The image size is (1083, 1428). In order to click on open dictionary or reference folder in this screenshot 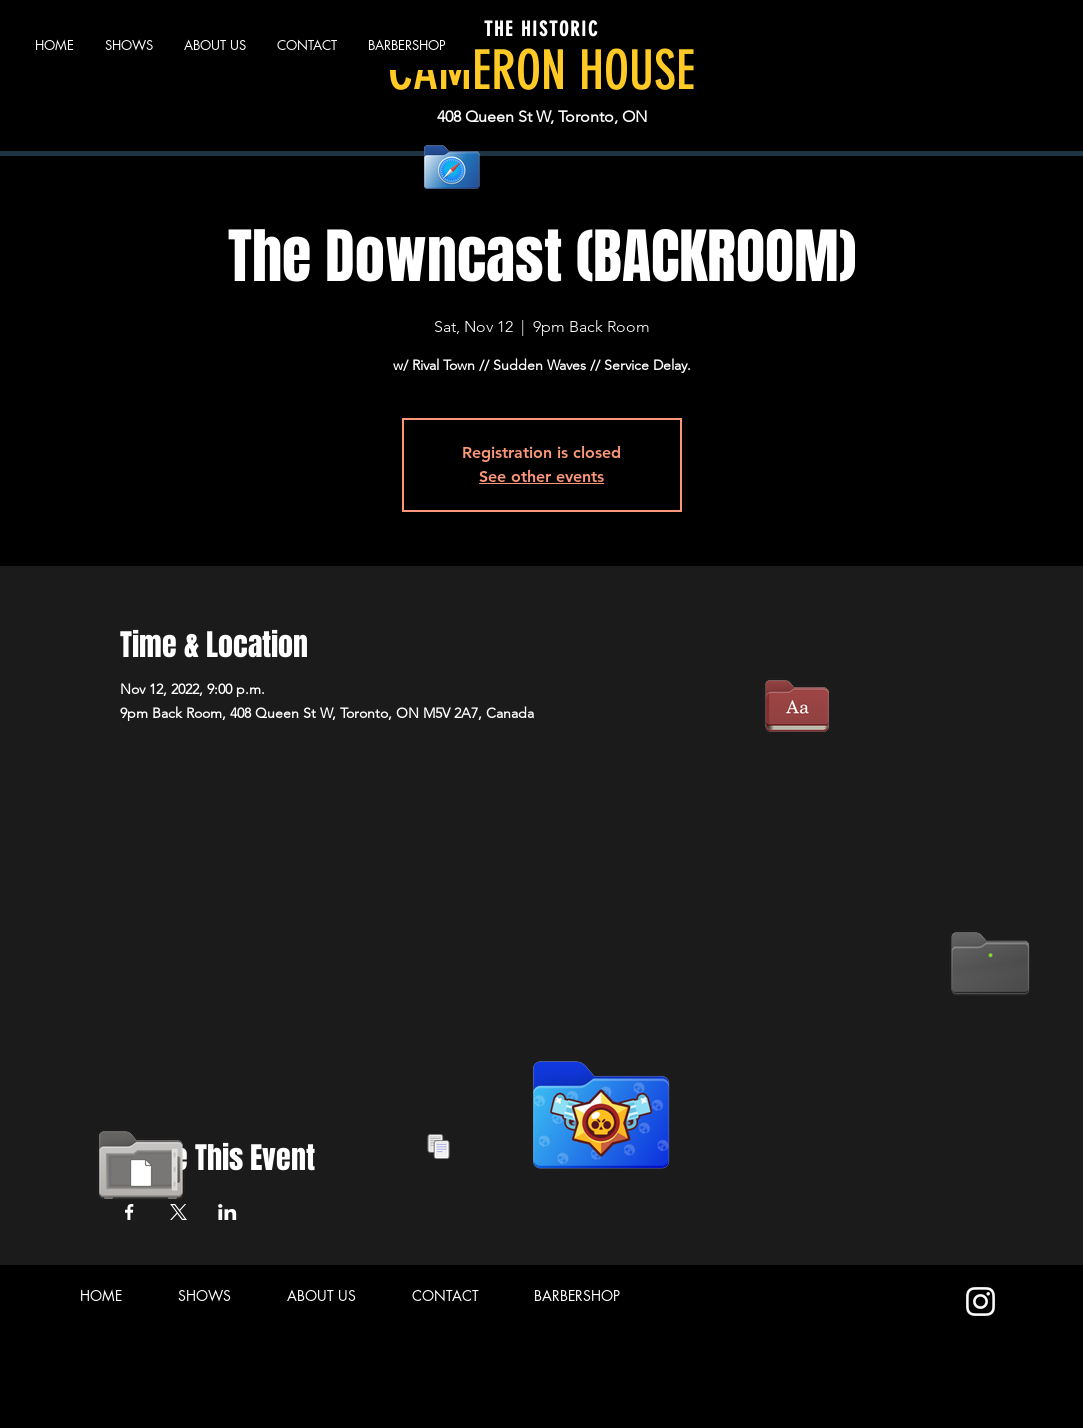, I will do `click(797, 707)`.